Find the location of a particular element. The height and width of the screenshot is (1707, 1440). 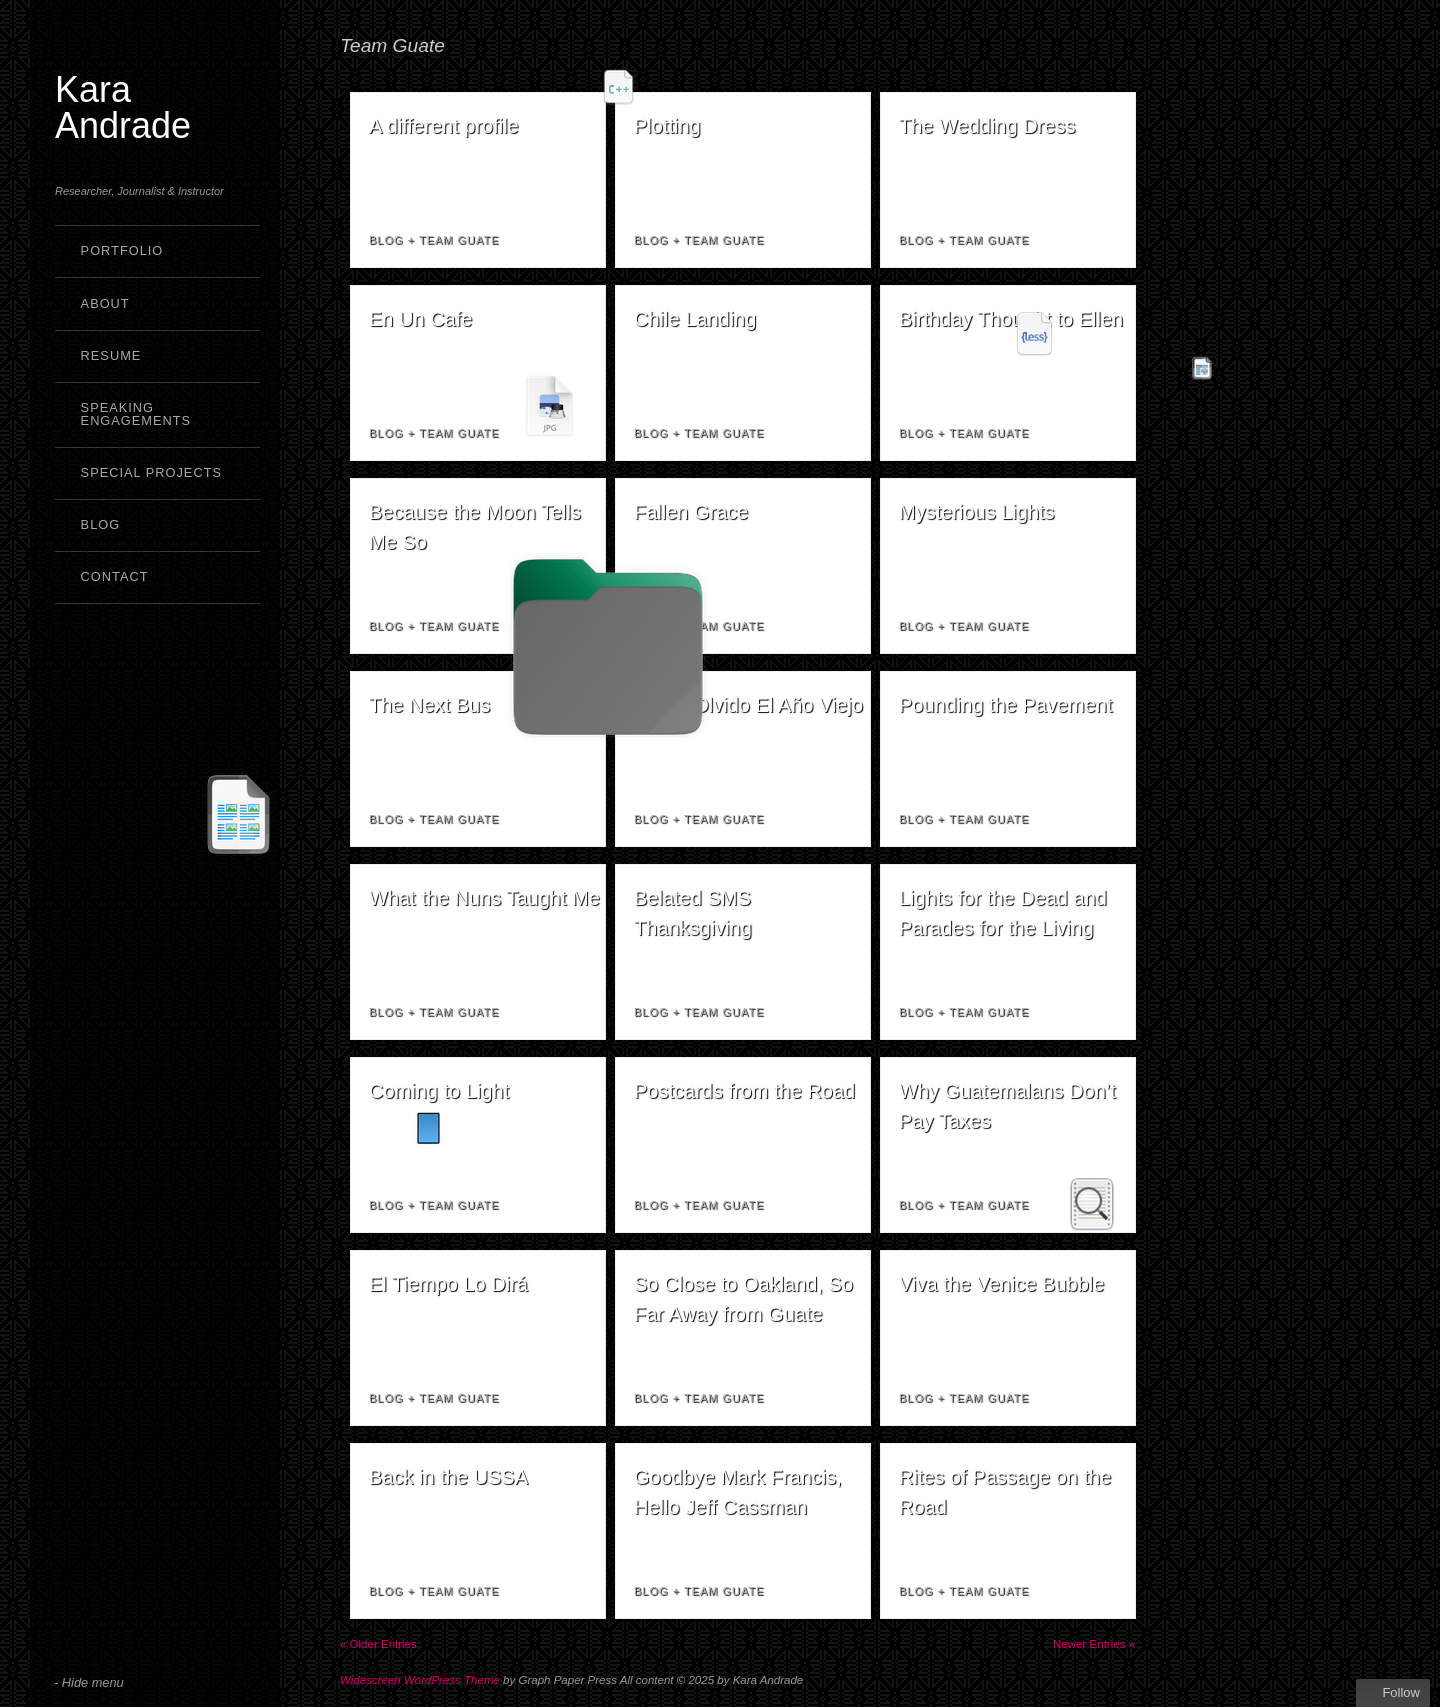

libreoffice master document file type is located at coordinates (238, 814).